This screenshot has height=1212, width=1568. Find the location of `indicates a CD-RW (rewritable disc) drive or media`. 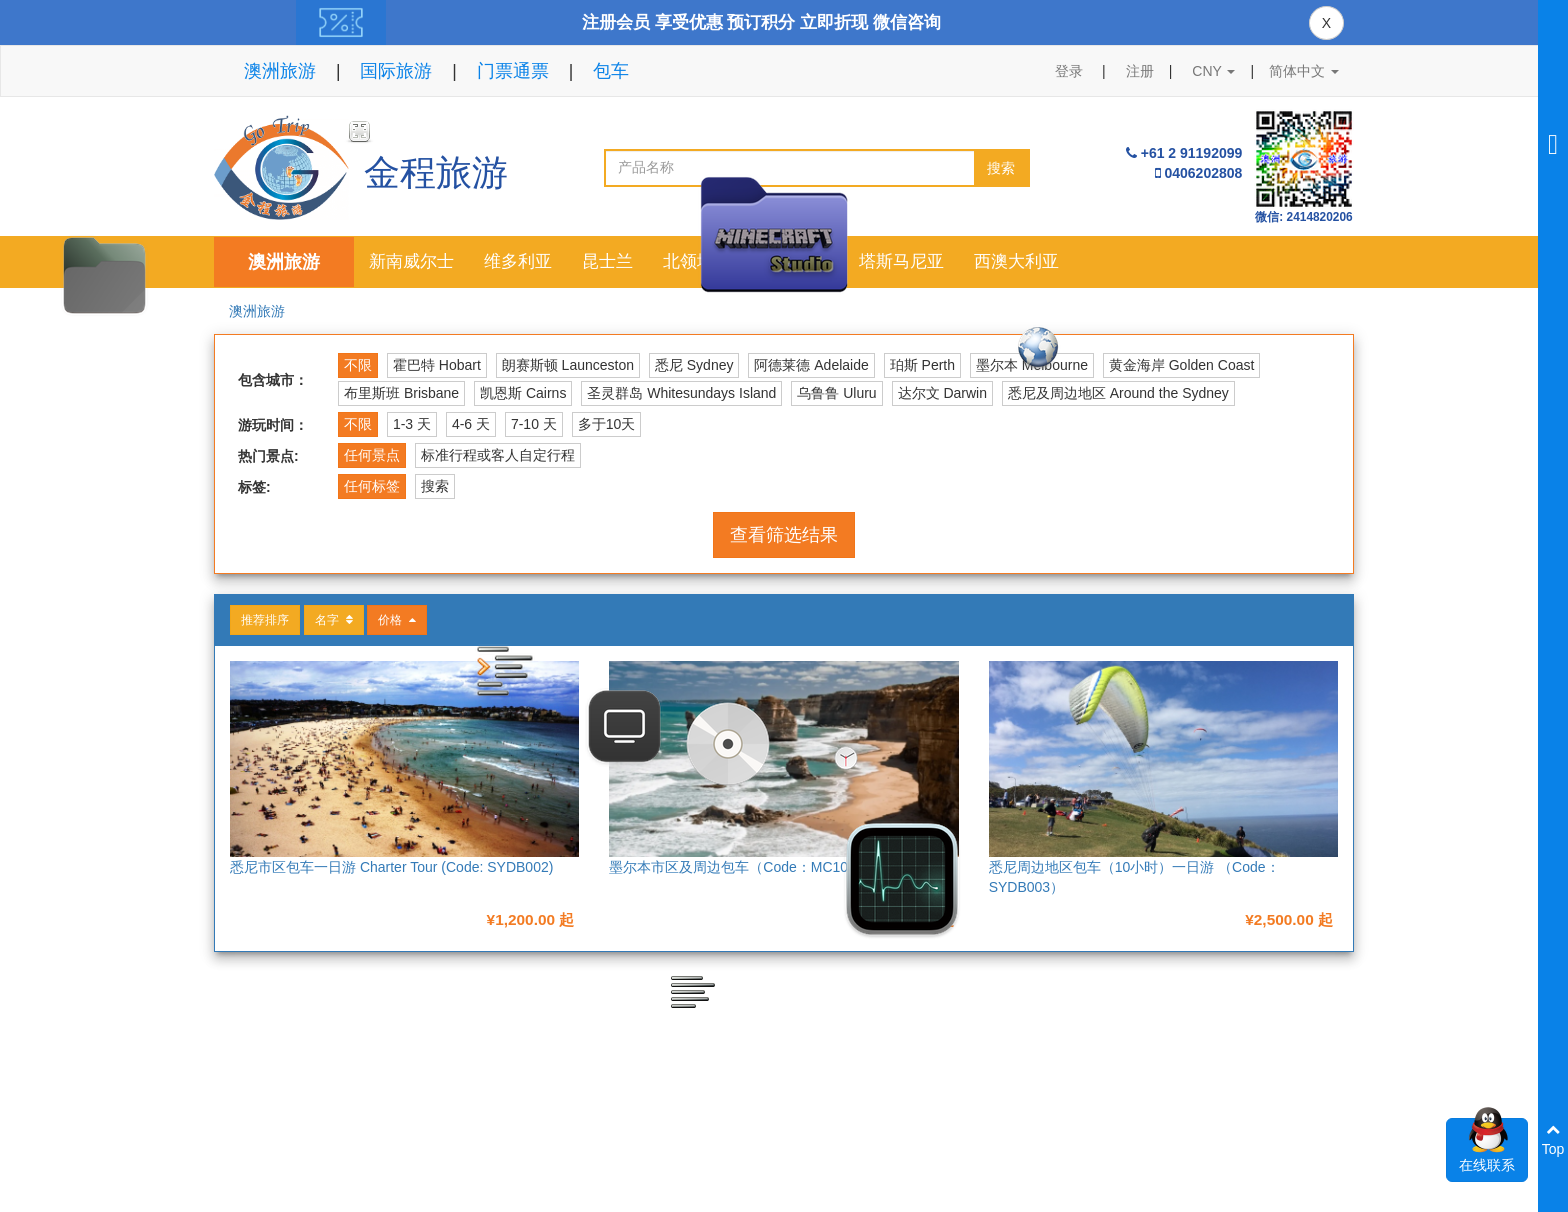

indicates a CD-RW (rewritable disc) drive or media is located at coordinates (728, 744).